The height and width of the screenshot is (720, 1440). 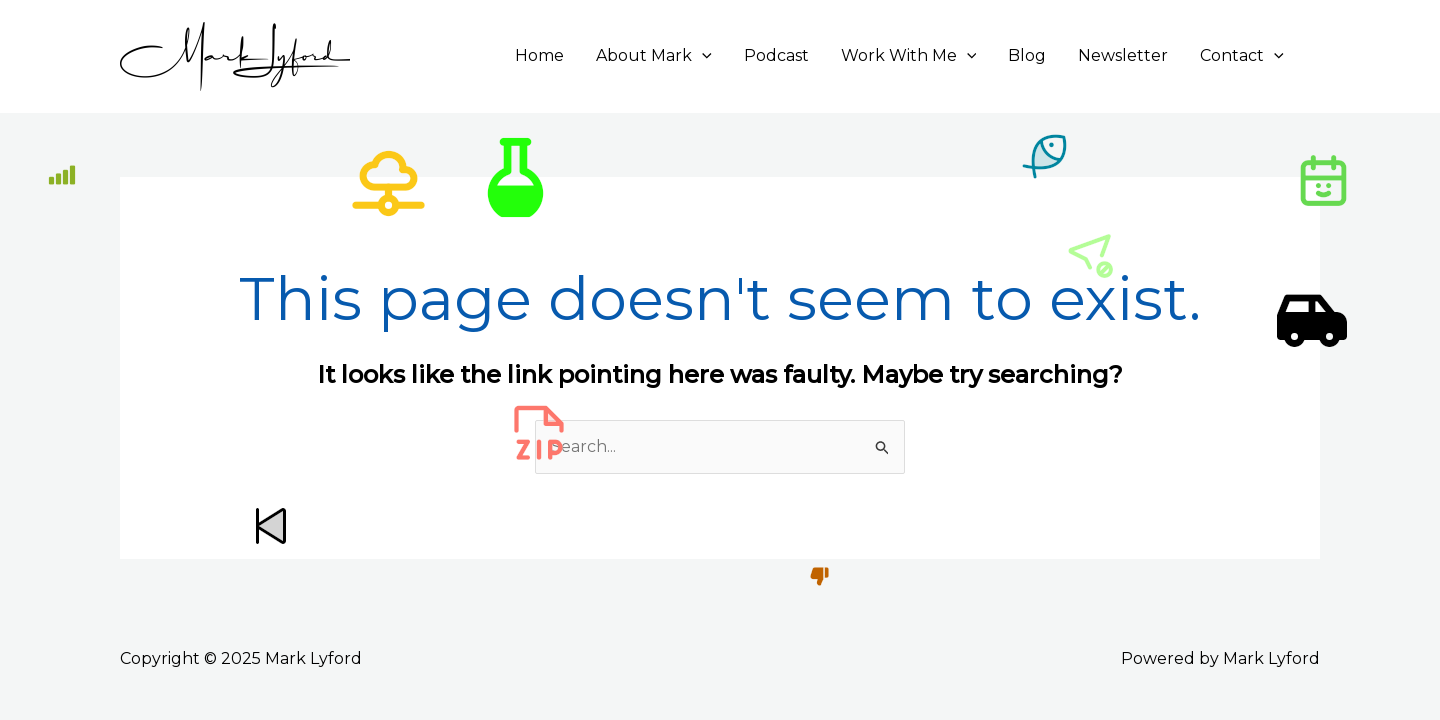 I want to click on view upcoming fun events or celebrations, so click(x=1323, y=180).